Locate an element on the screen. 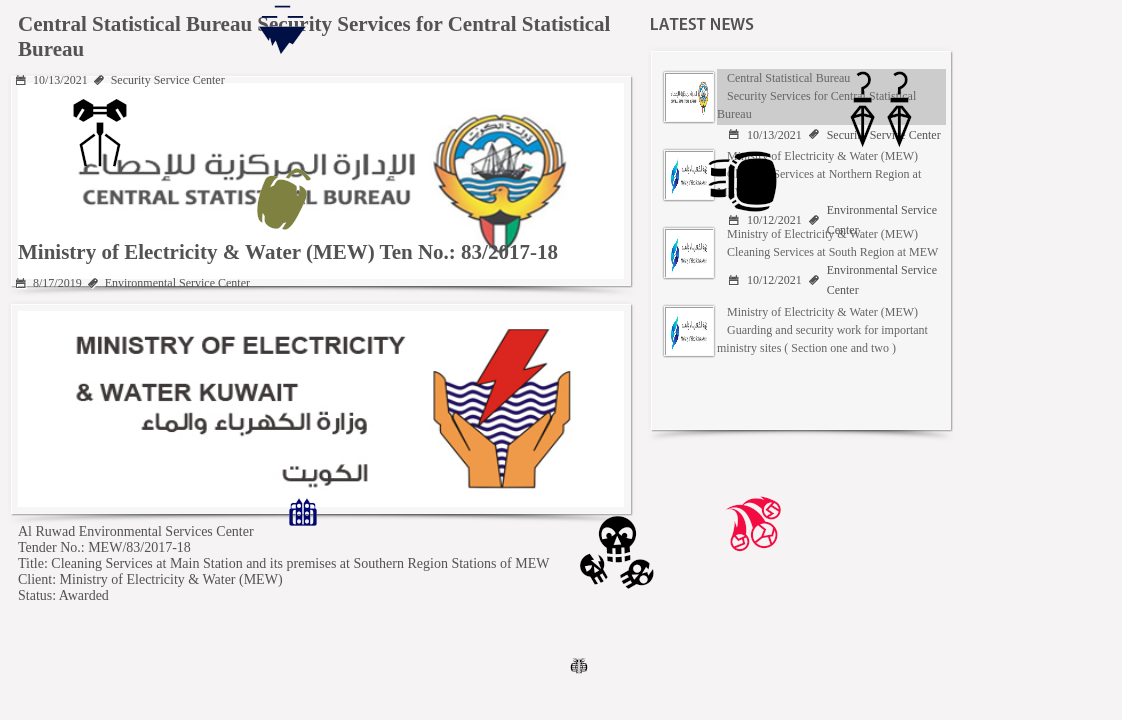  decorative tribal or ethnic design element is located at coordinates (579, 666).